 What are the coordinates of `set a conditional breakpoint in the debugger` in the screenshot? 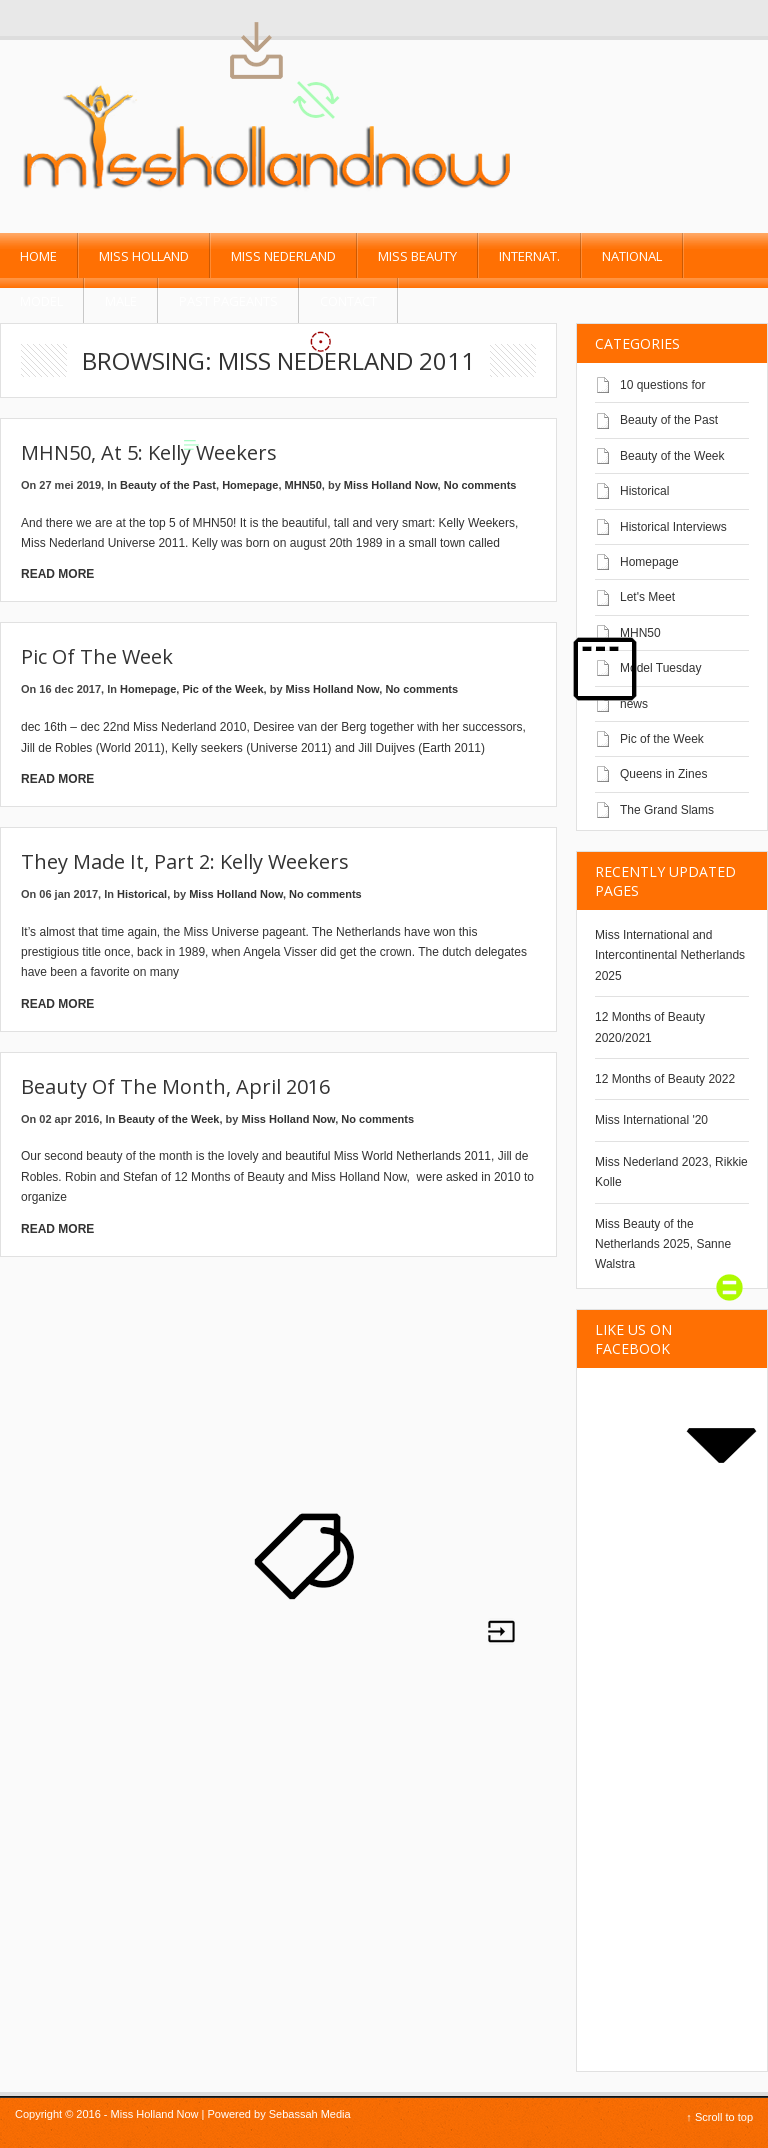 It's located at (729, 1287).